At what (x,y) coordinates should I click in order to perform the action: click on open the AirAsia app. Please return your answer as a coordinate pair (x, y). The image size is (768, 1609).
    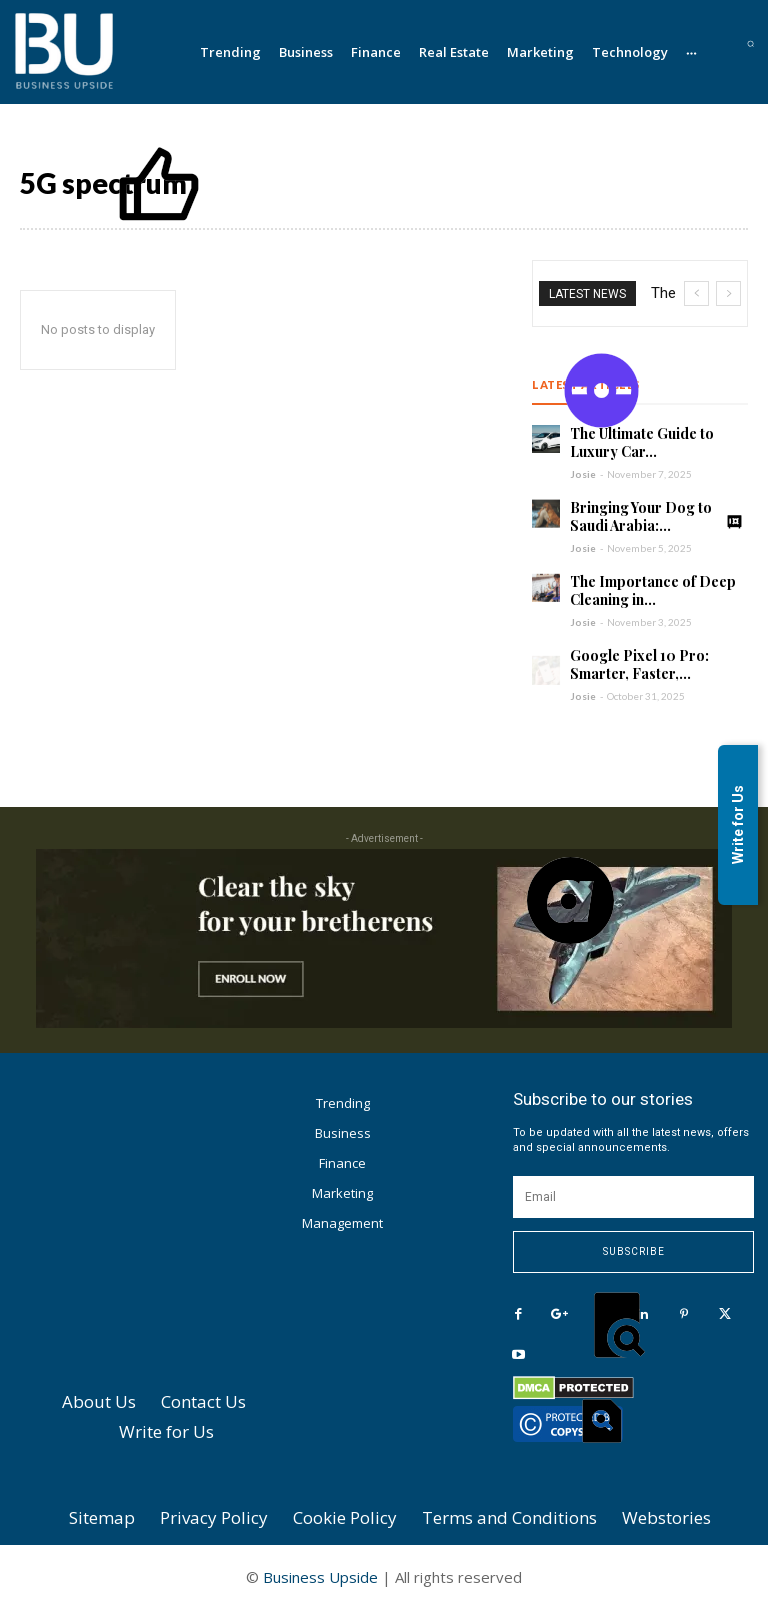
    Looking at the image, I should click on (570, 900).